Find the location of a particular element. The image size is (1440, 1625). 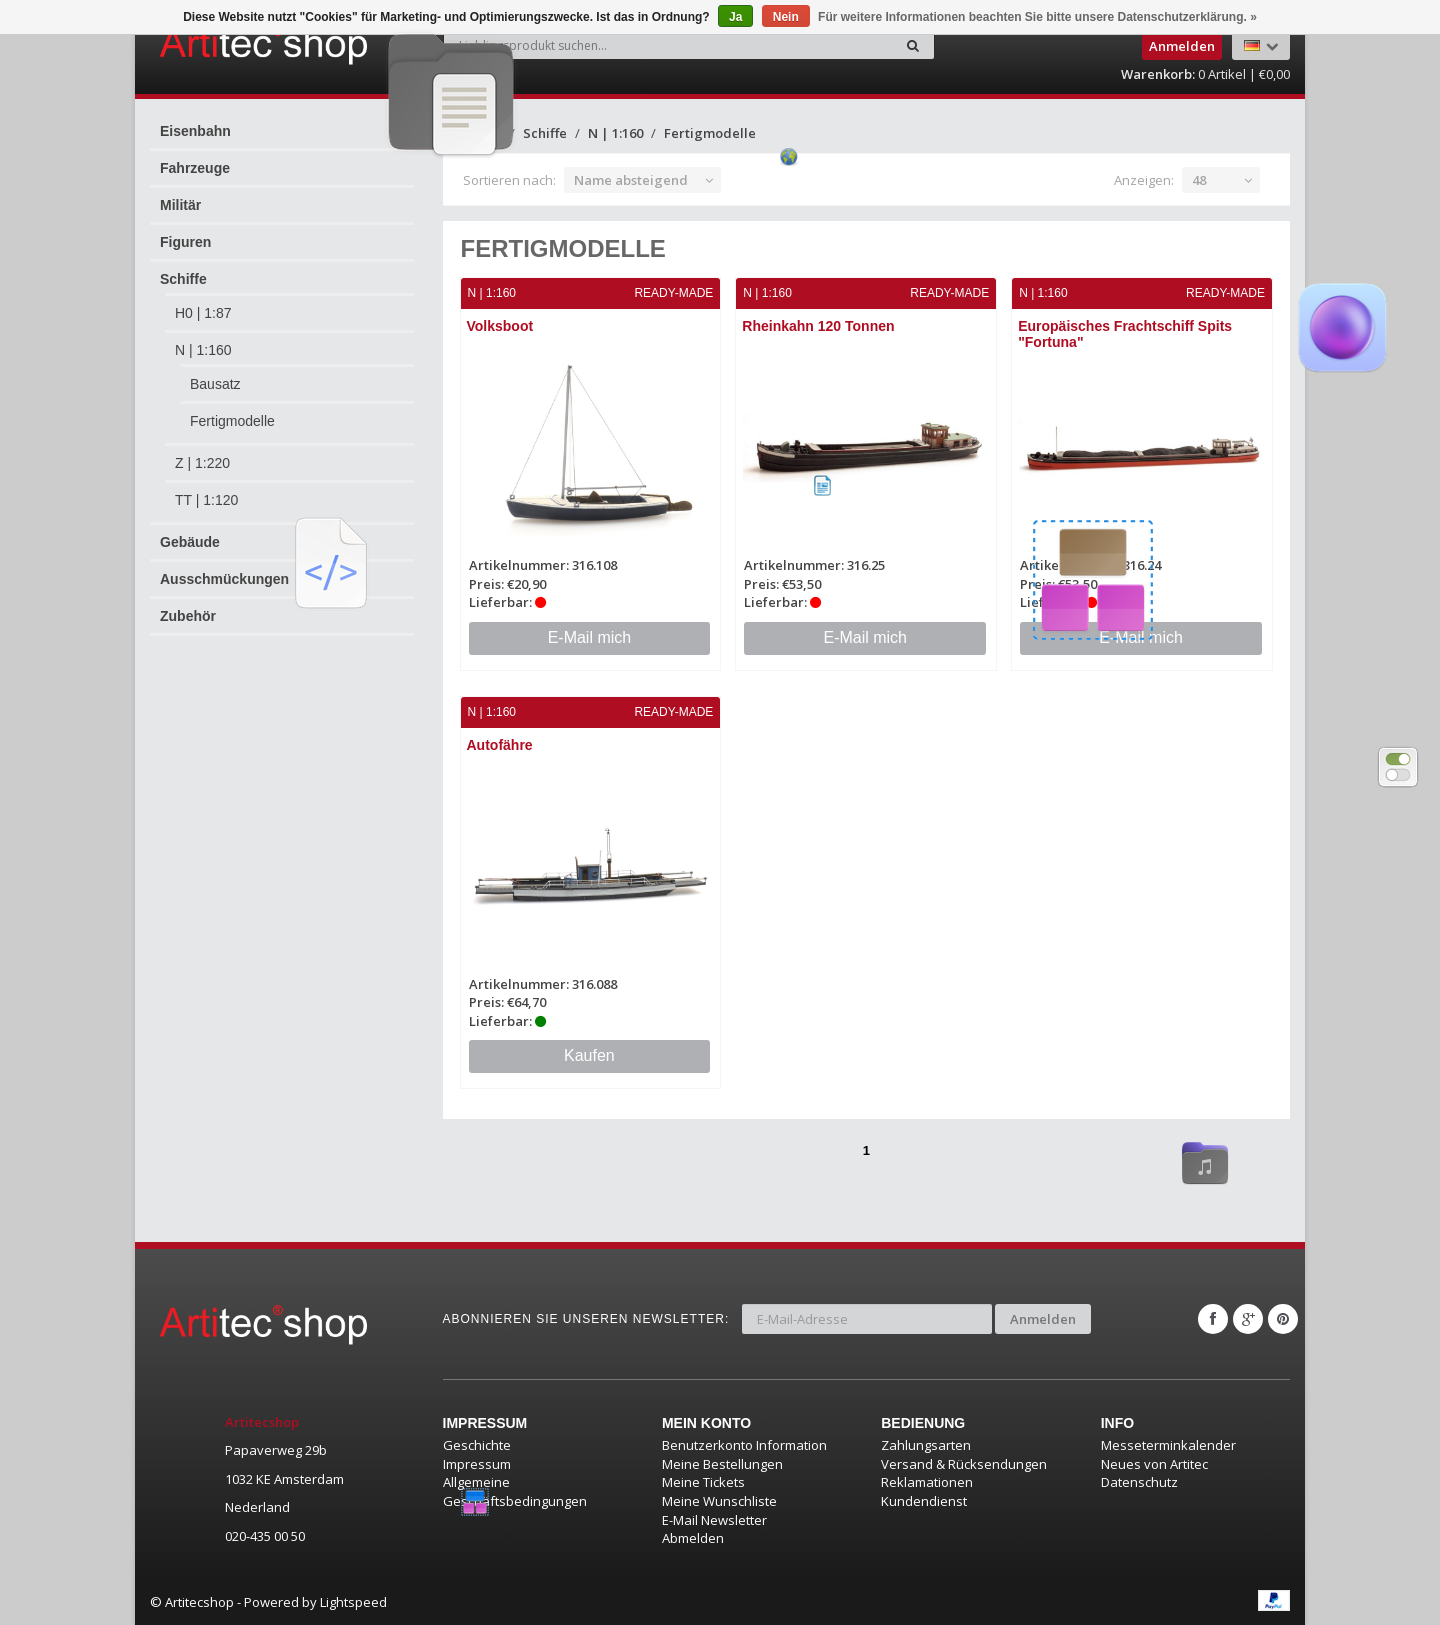

open a libreoffice writer document is located at coordinates (822, 485).